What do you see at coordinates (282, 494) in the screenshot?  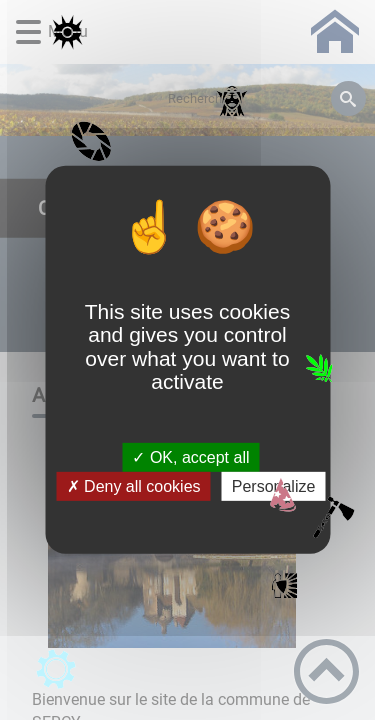 I see `indicates a celebration or birthday event` at bounding box center [282, 494].